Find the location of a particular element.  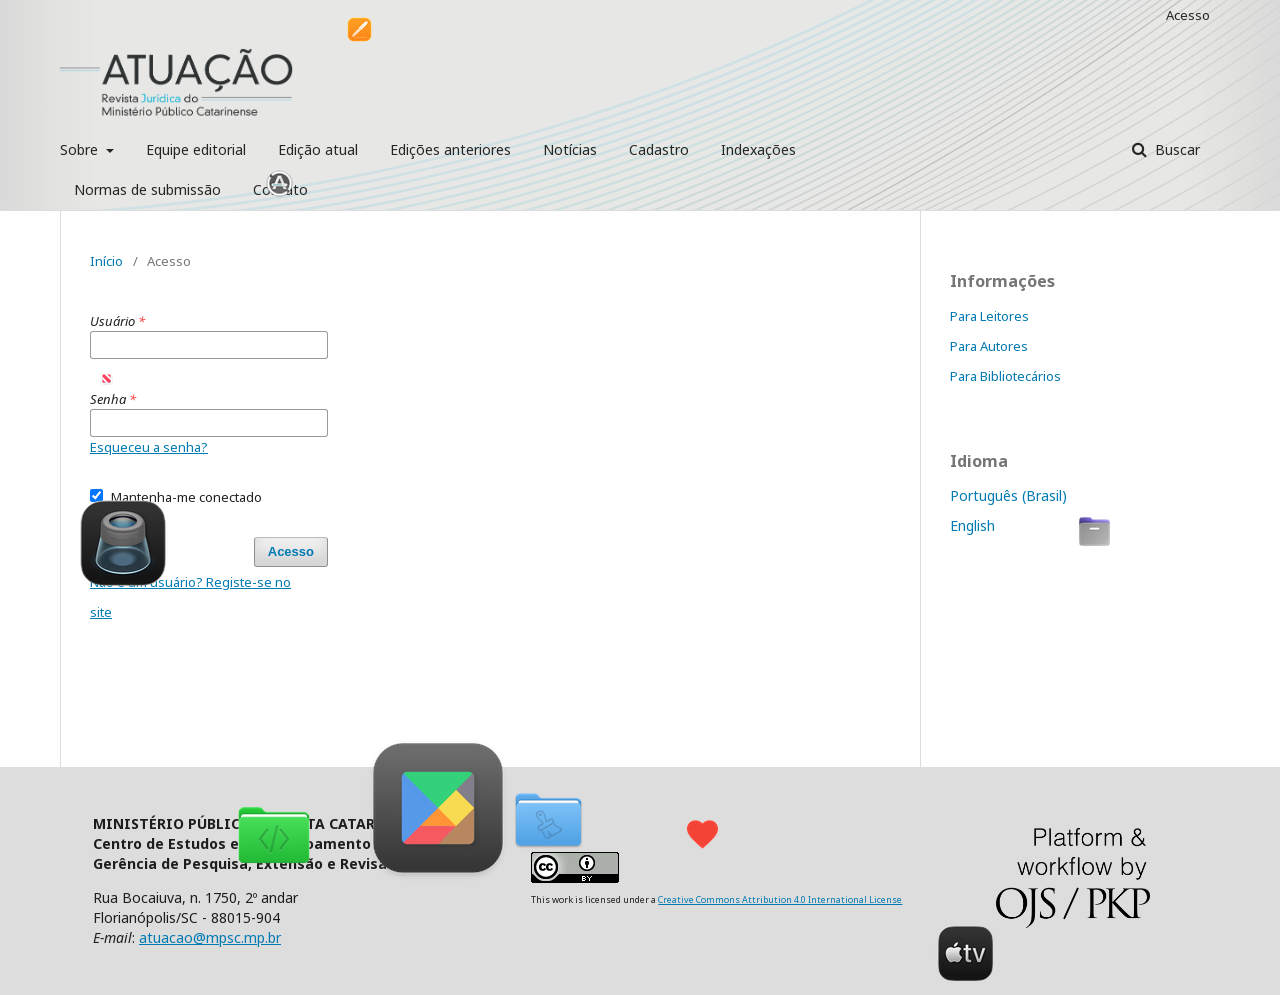

open your work files folder is located at coordinates (548, 819).